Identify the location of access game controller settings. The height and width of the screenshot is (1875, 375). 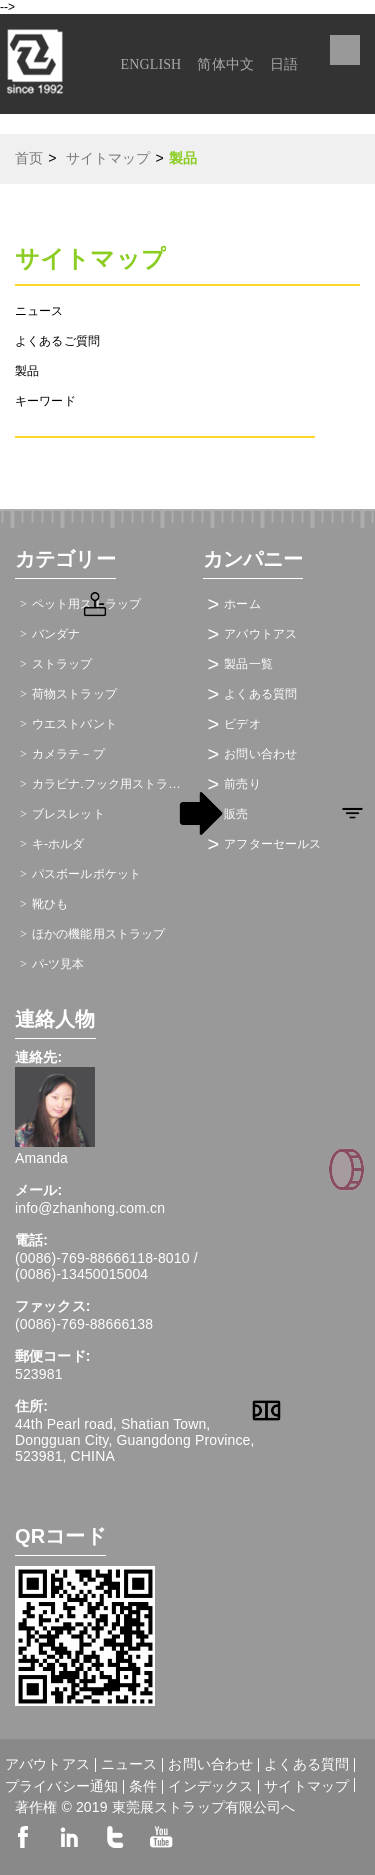
(95, 605).